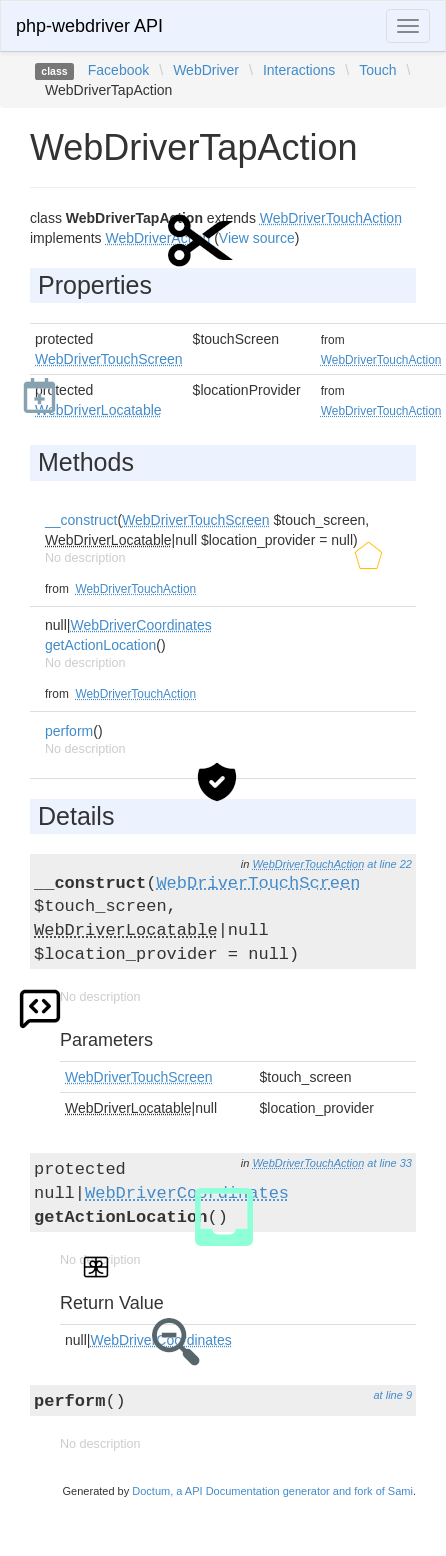  What do you see at coordinates (200, 240) in the screenshot?
I see `cut selected content to clipboard` at bounding box center [200, 240].